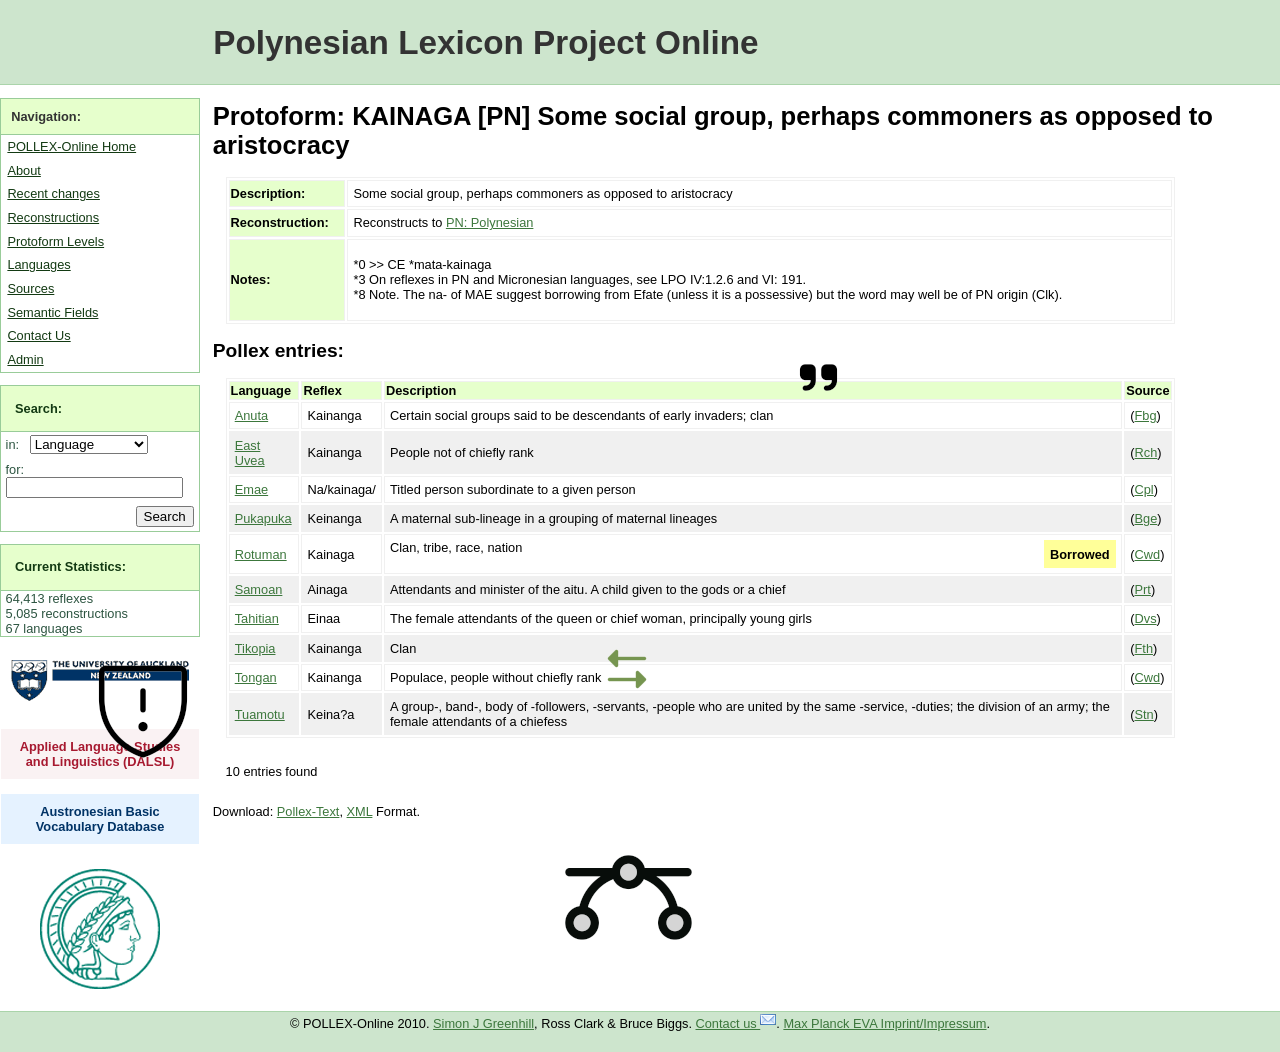  I want to click on edit vector path curves, so click(628, 897).